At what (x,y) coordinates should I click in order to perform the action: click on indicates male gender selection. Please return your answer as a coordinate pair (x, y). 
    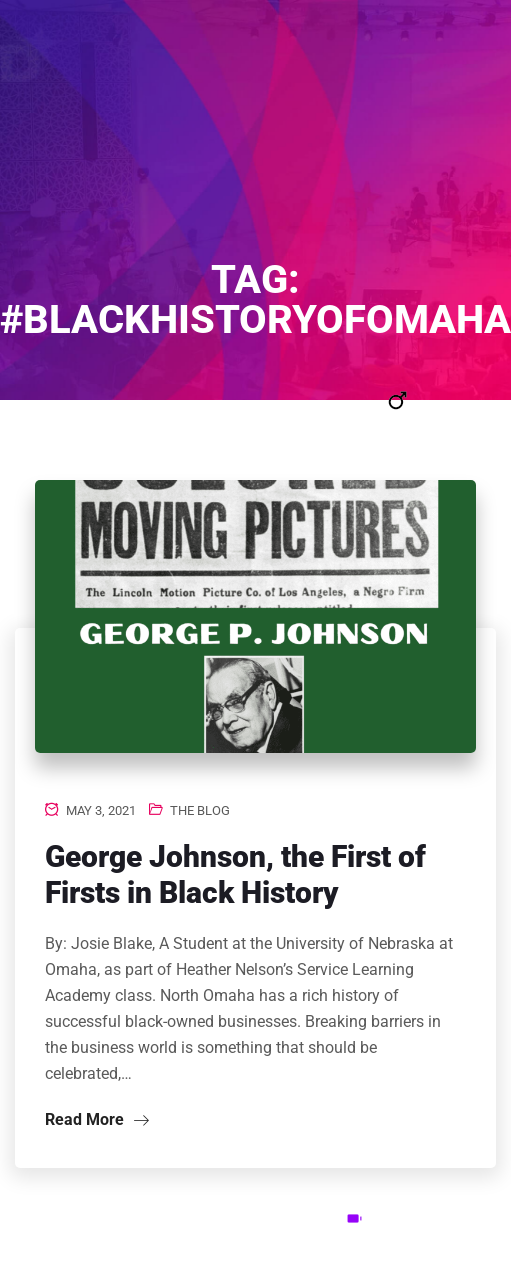
    Looking at the image, I should click on (398, 400).